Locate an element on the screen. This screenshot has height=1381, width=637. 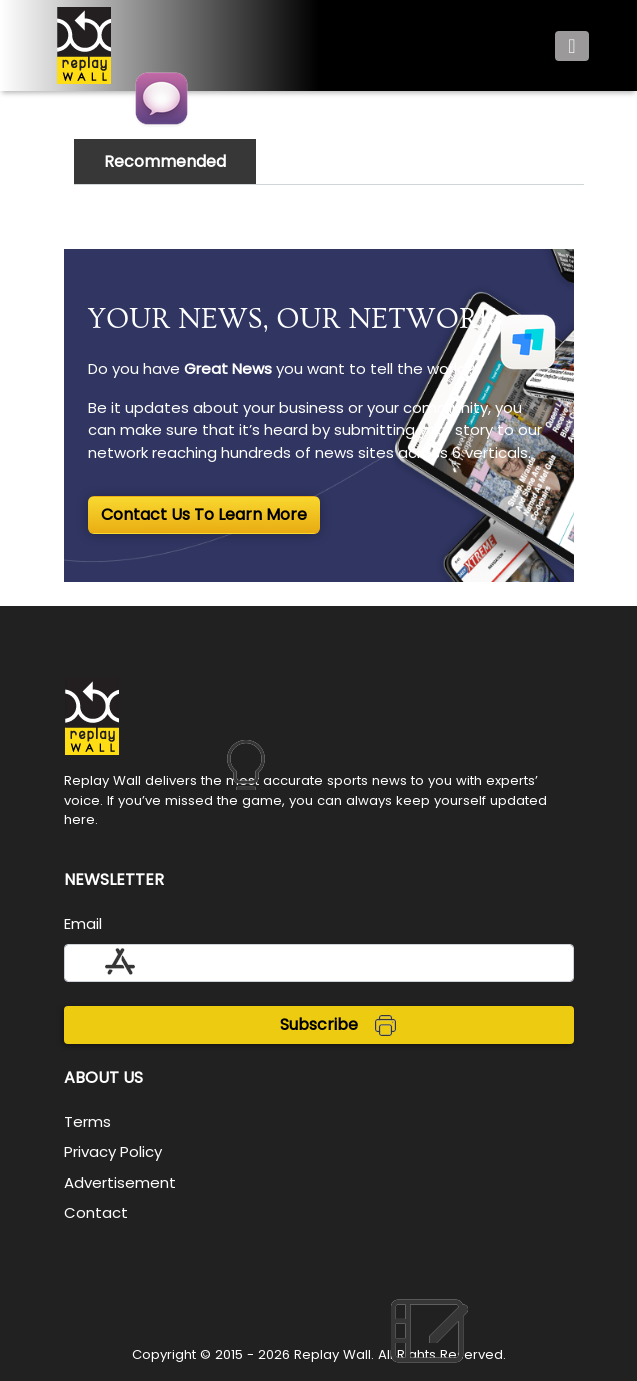
view music suggestions and recommendations is located at coordinates (246, 765).